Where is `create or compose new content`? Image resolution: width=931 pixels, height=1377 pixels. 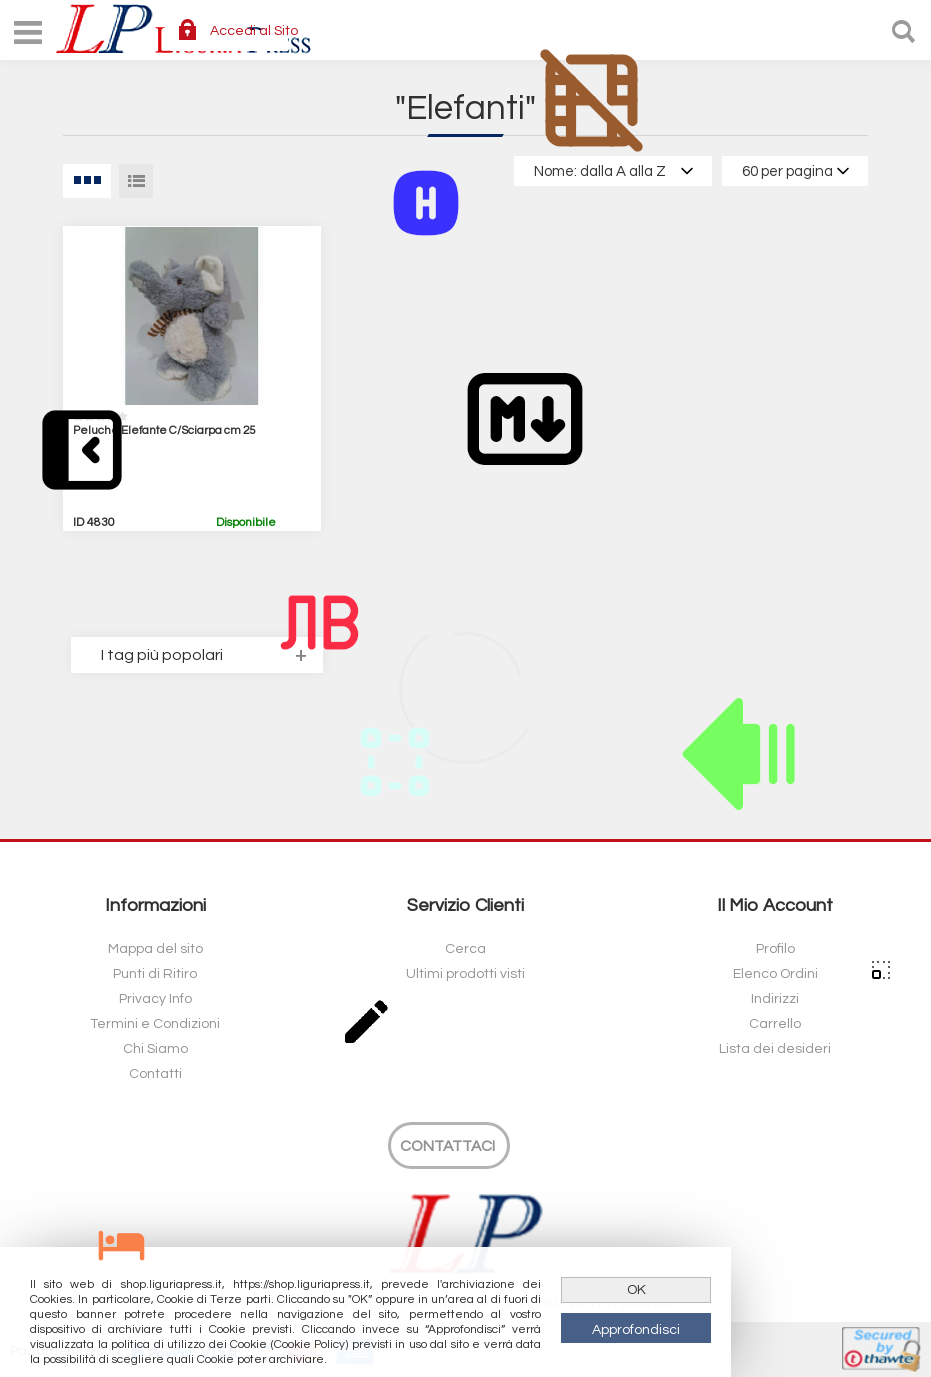
create or compose new content is located at coordinates (366, 1021).